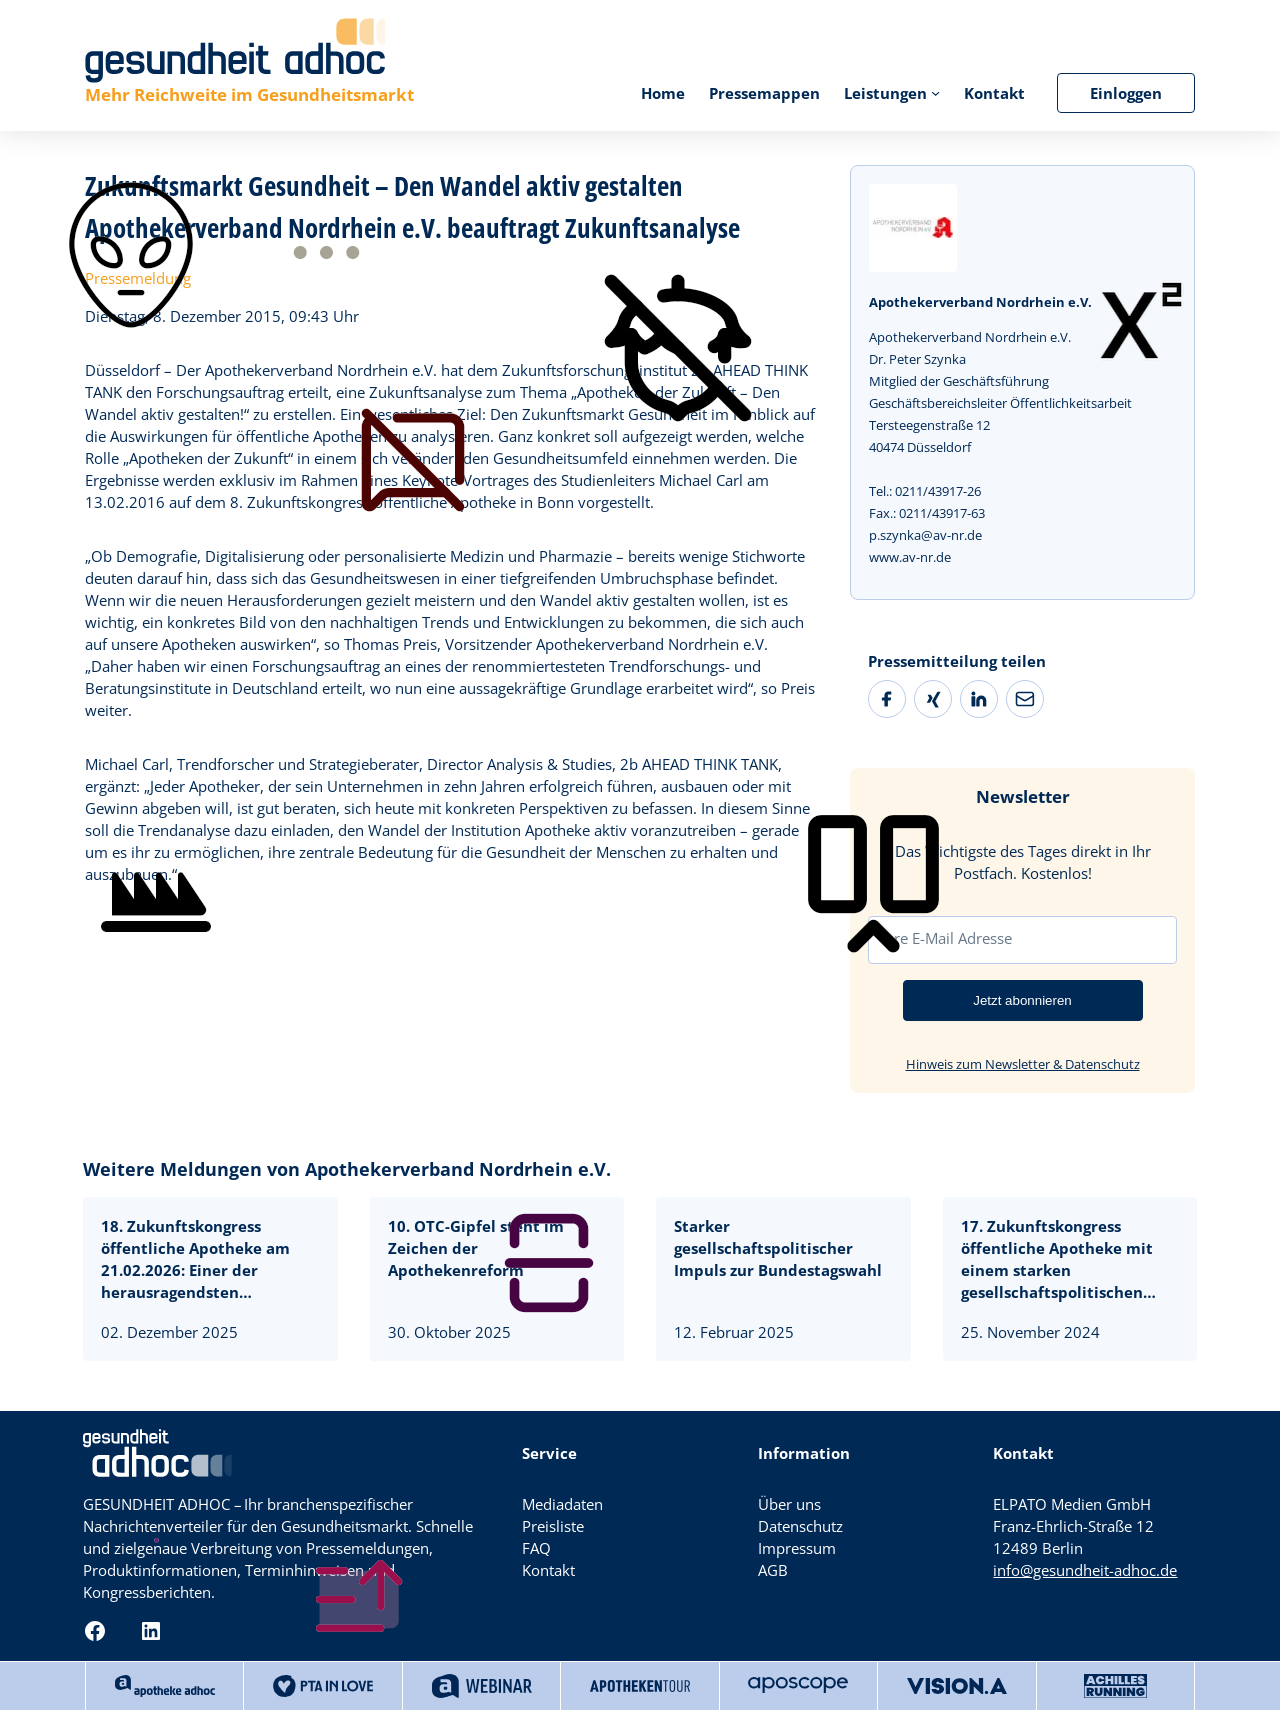  What do you see at coordinates (1129, 320) in the screenshot?
I see `format selected text as superscript` at bounding box center [1129, 320].